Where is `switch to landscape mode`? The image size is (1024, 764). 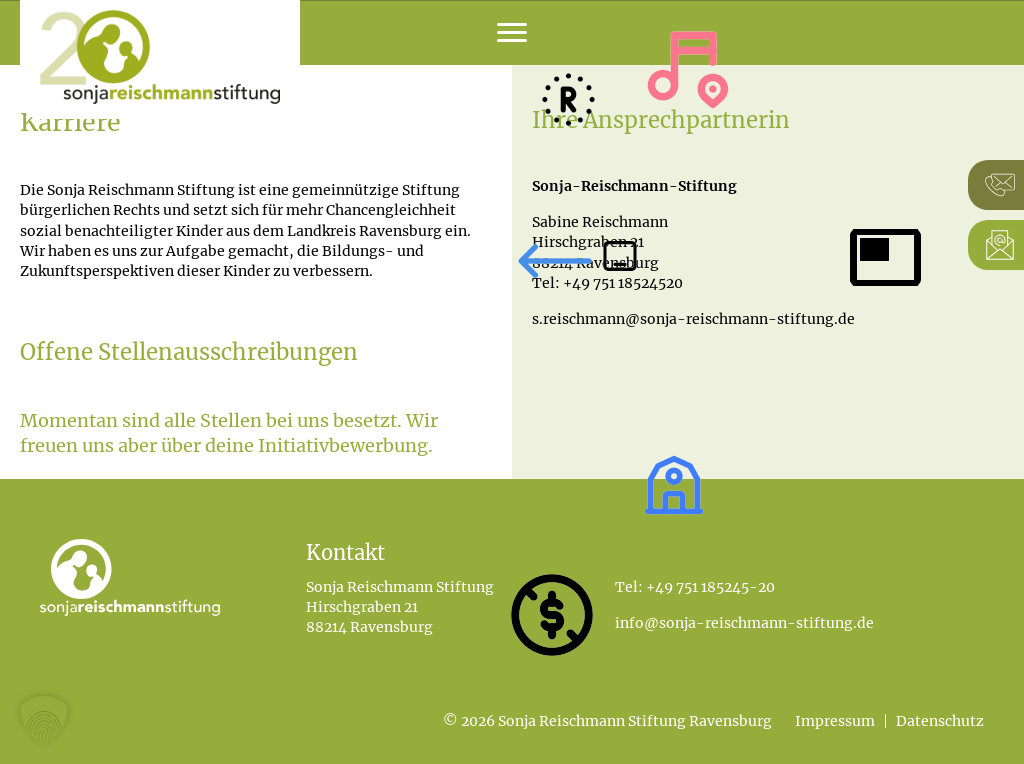 switch to landscape mode is located at coordinates (620, 256).